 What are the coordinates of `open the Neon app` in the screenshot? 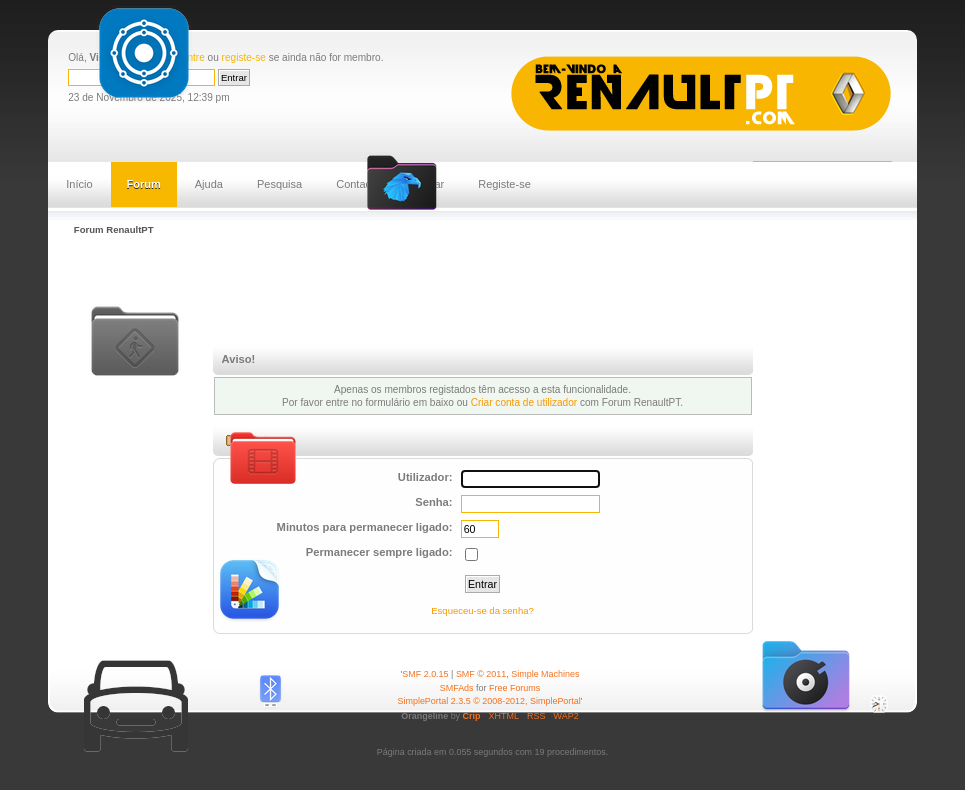 It's located at (144, 53).